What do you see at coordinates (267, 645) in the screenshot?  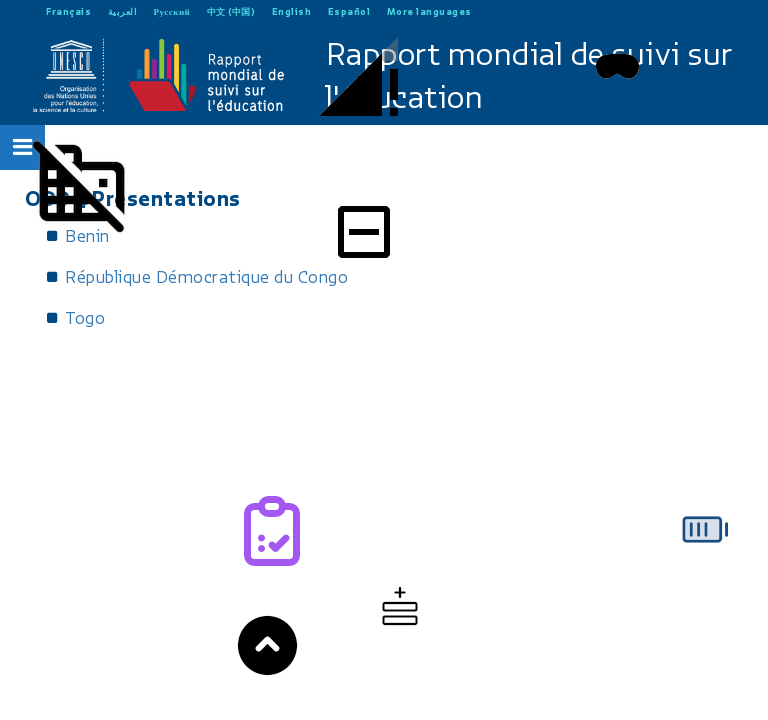 I see `scroll to top of page` at bounding box center [267, 645].